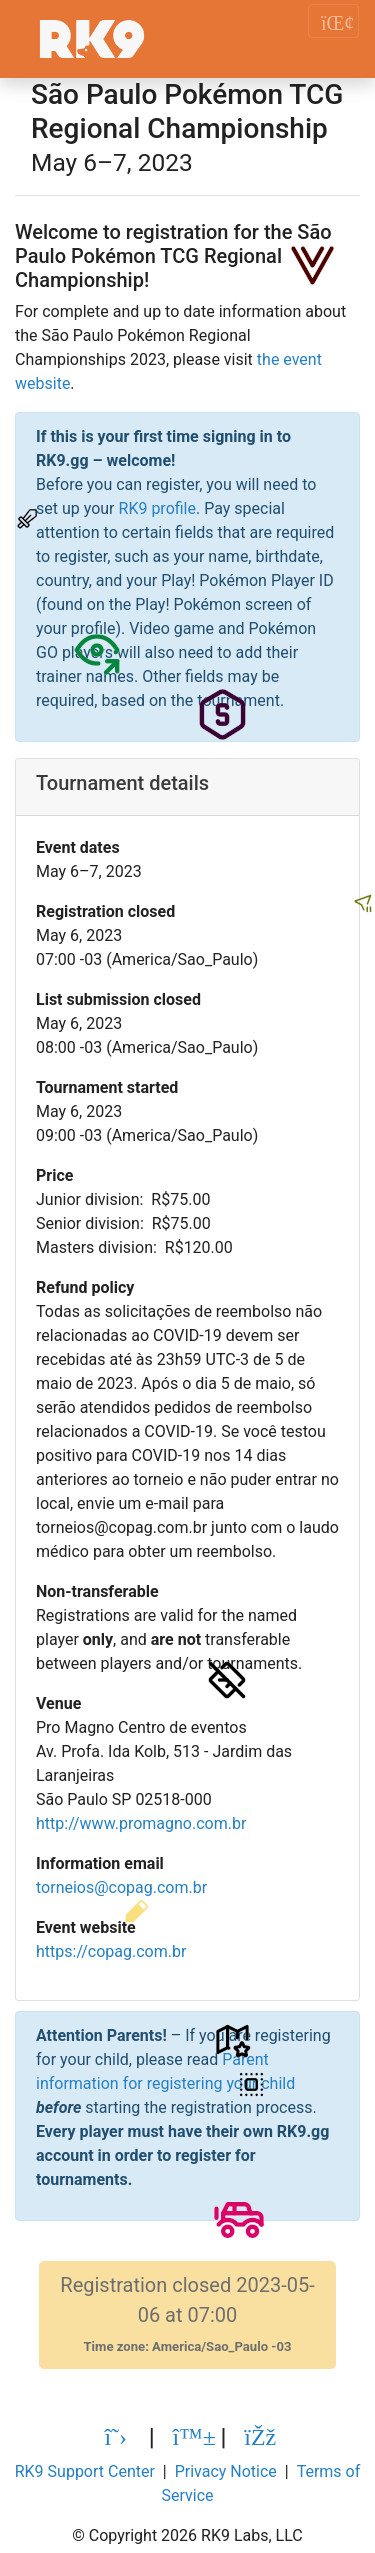 This screenshot has width=375, height=2553. Describe the element at coordinates (312, 265) in the screenshot. I see `Vue.js framework logo` at that location.